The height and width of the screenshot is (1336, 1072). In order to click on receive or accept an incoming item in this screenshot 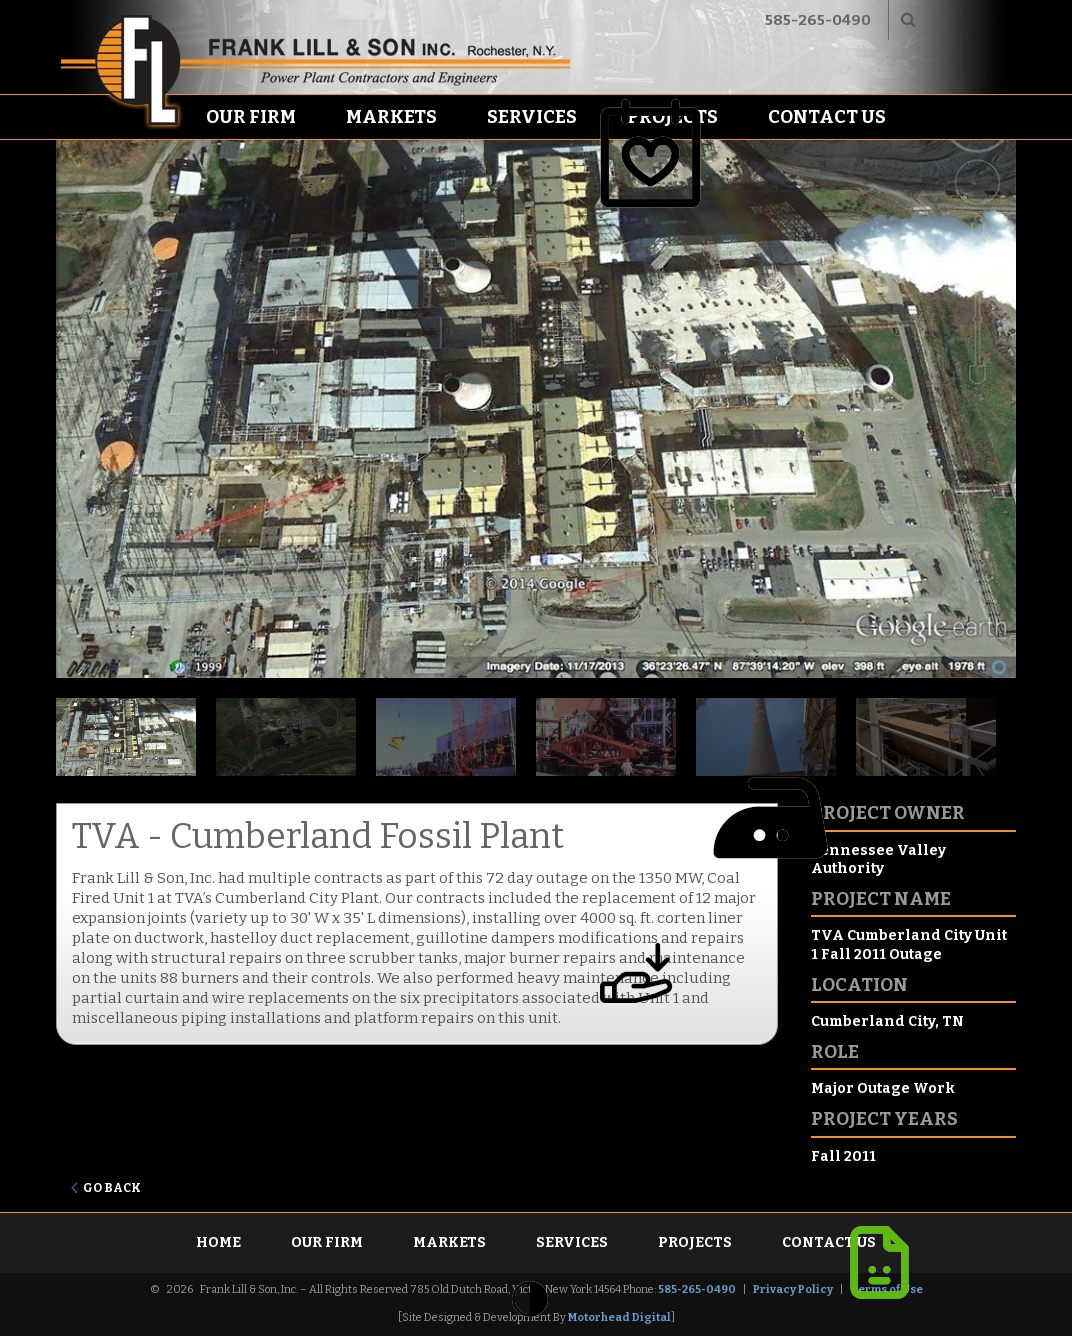, I will do `click(638, 976)`.